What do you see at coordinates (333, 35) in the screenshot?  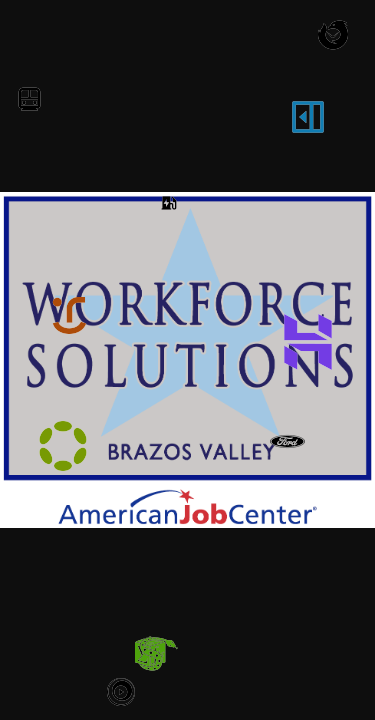 I see `open Mozilla Thunderbird email client` at bounding box center [333, 35].